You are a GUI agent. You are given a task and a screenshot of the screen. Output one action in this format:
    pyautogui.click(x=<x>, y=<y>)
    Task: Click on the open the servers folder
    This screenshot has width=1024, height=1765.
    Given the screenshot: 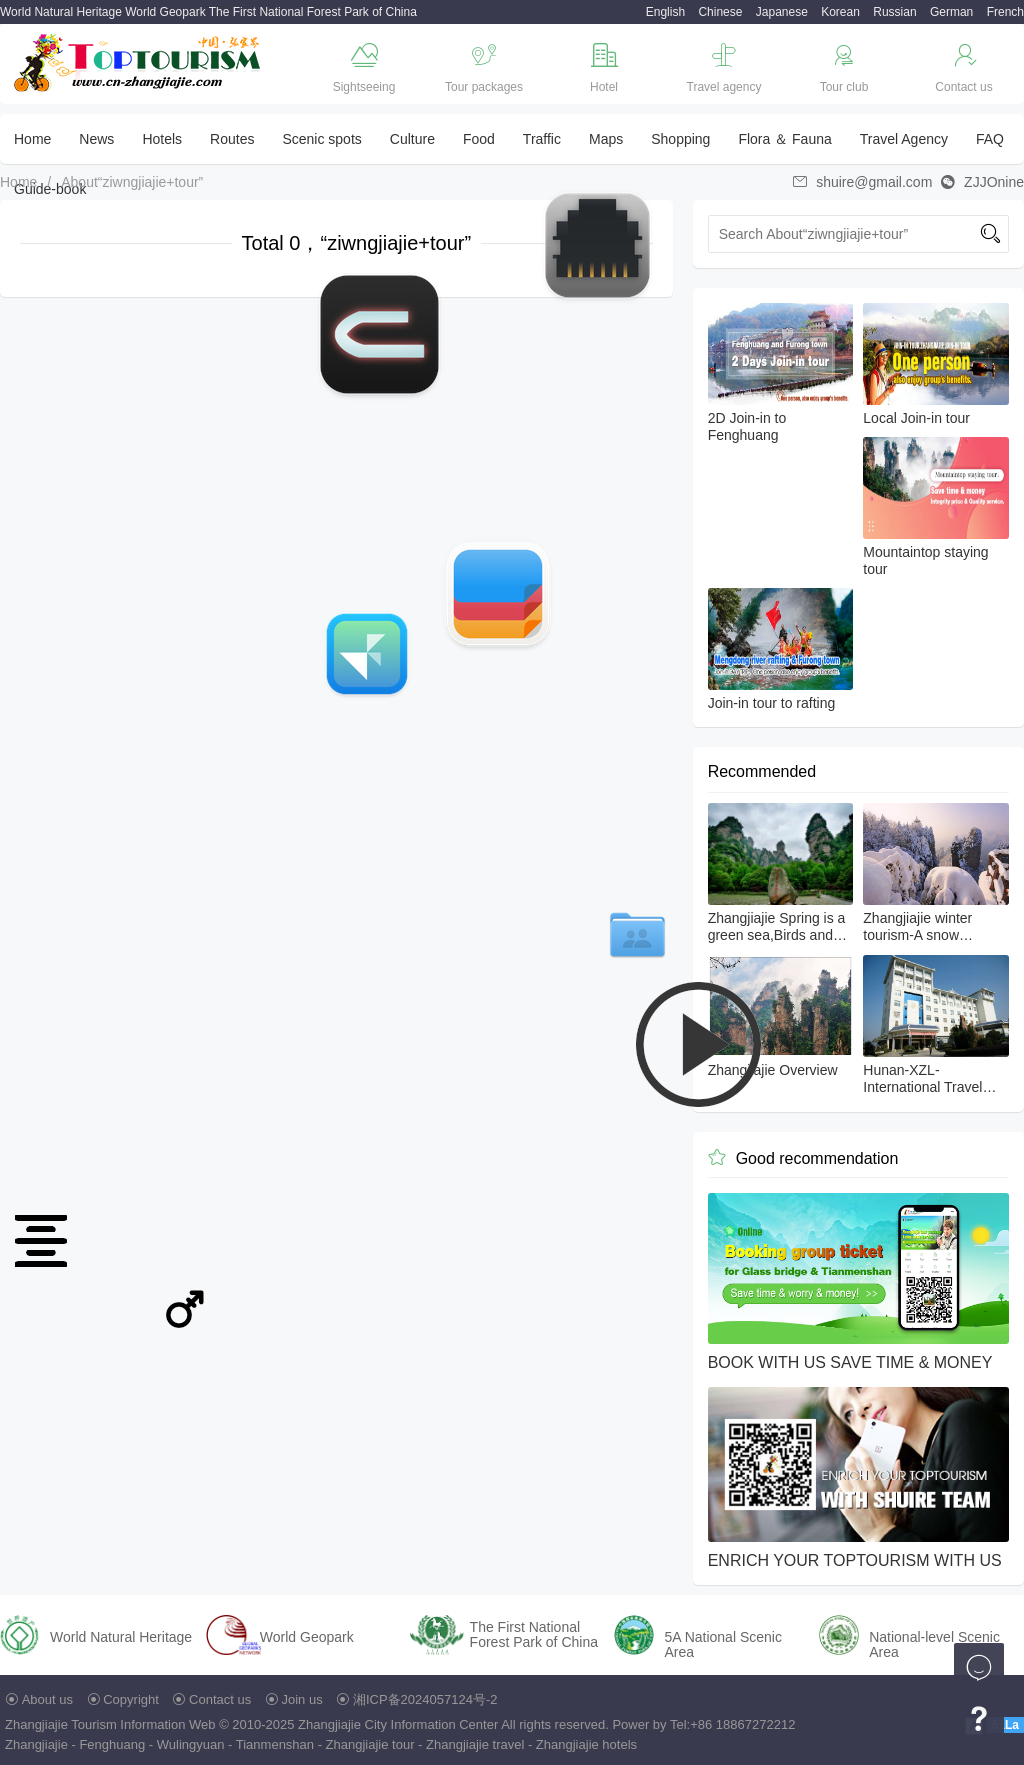 What is the action you would take?
    pyautogui.click(x=637, y=934)
    